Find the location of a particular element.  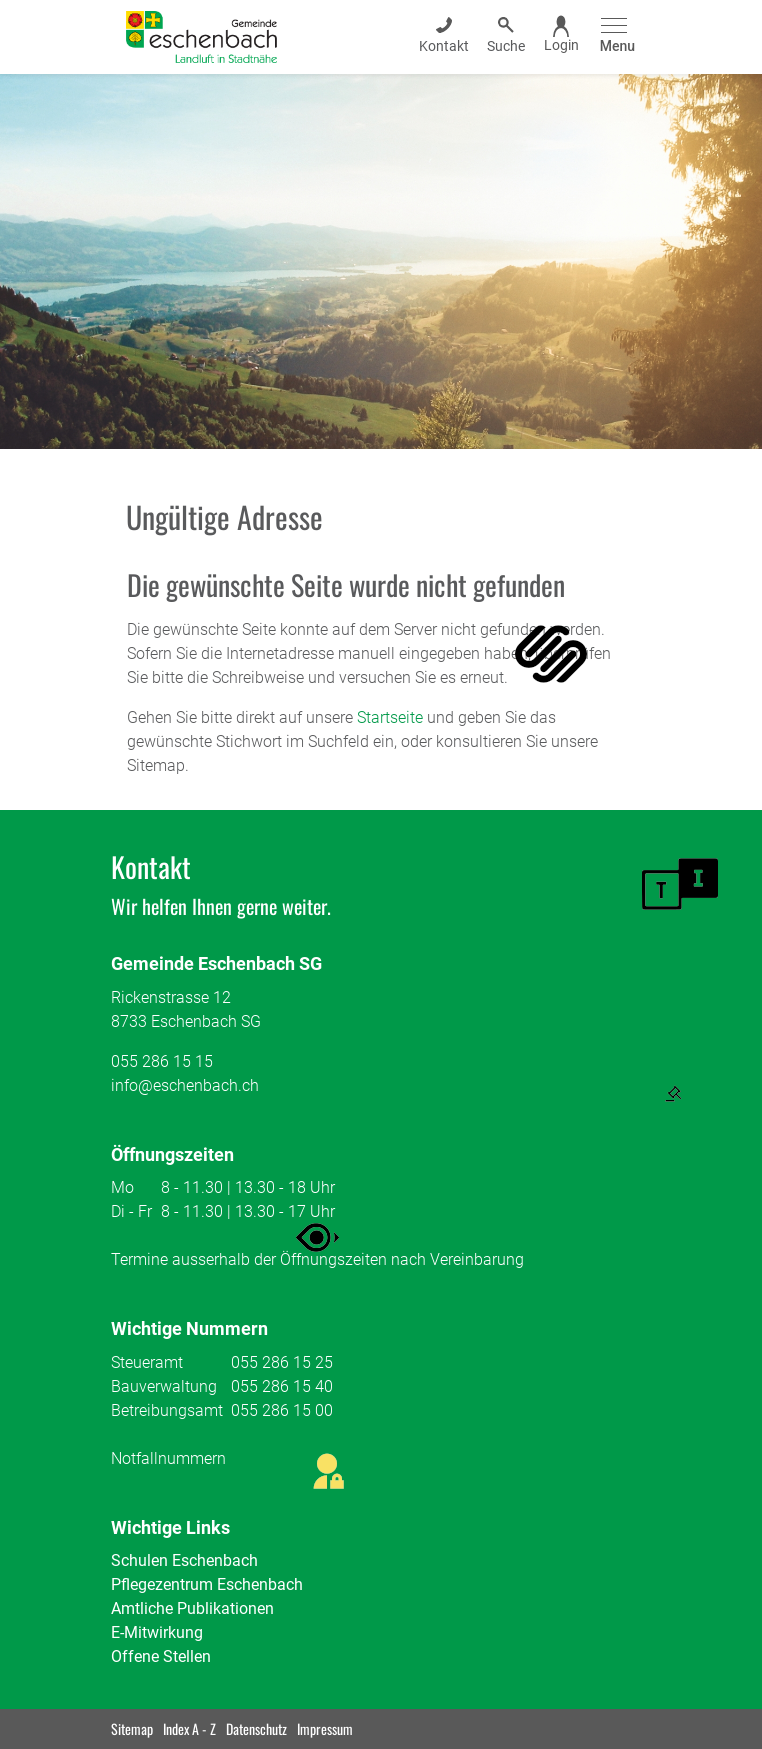

Milvus vector database logo is located at coordinates (317, 1237).